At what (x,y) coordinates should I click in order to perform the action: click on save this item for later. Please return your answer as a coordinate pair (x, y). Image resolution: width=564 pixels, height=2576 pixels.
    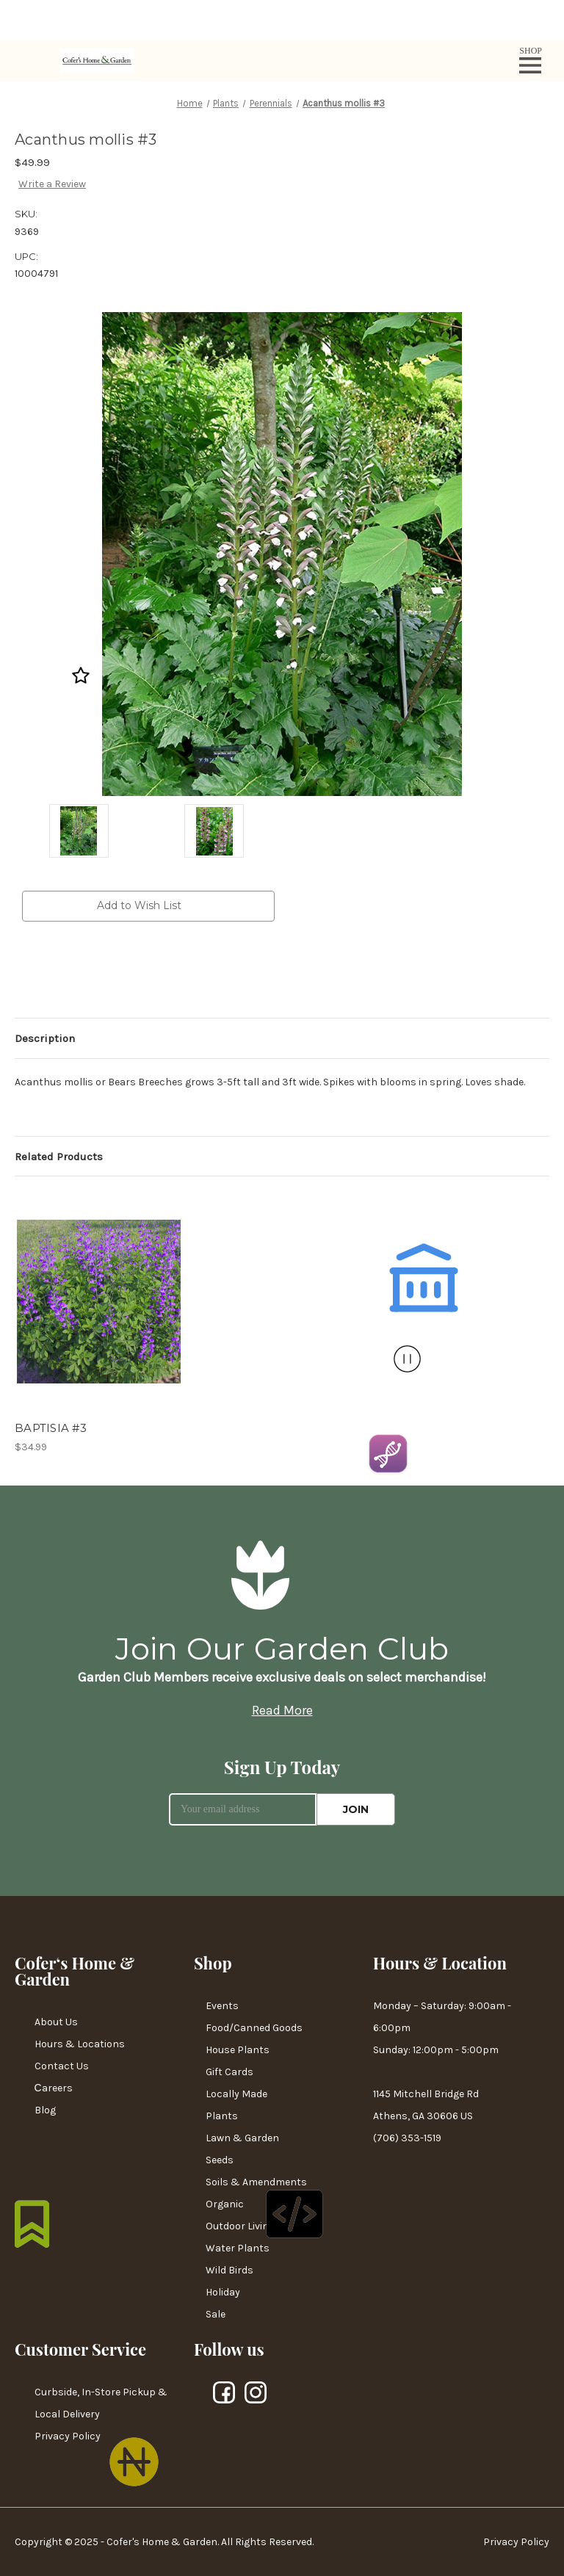
    Looking at the image, I should click on (32, 2223).